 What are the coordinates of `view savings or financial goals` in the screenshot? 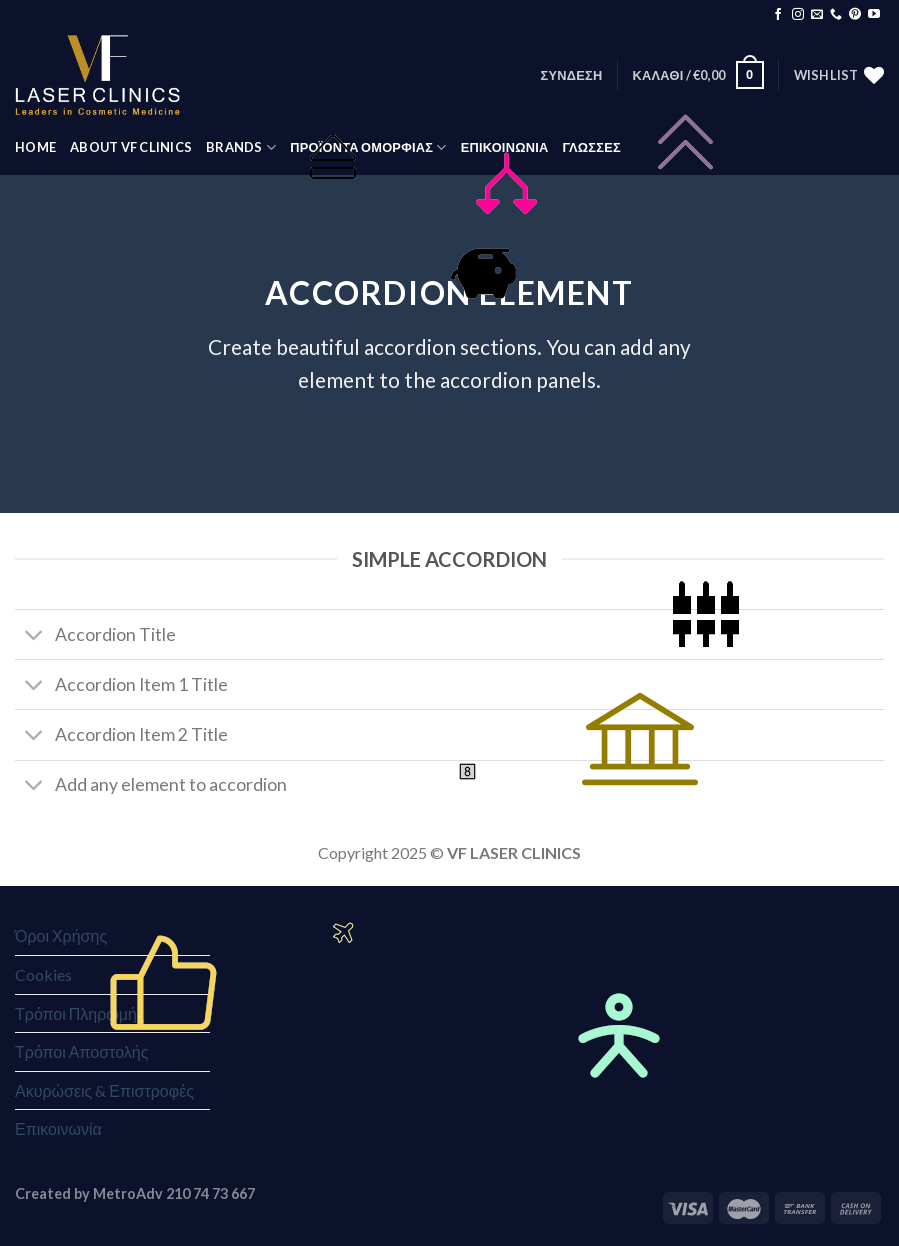 It's located at (484, 273).